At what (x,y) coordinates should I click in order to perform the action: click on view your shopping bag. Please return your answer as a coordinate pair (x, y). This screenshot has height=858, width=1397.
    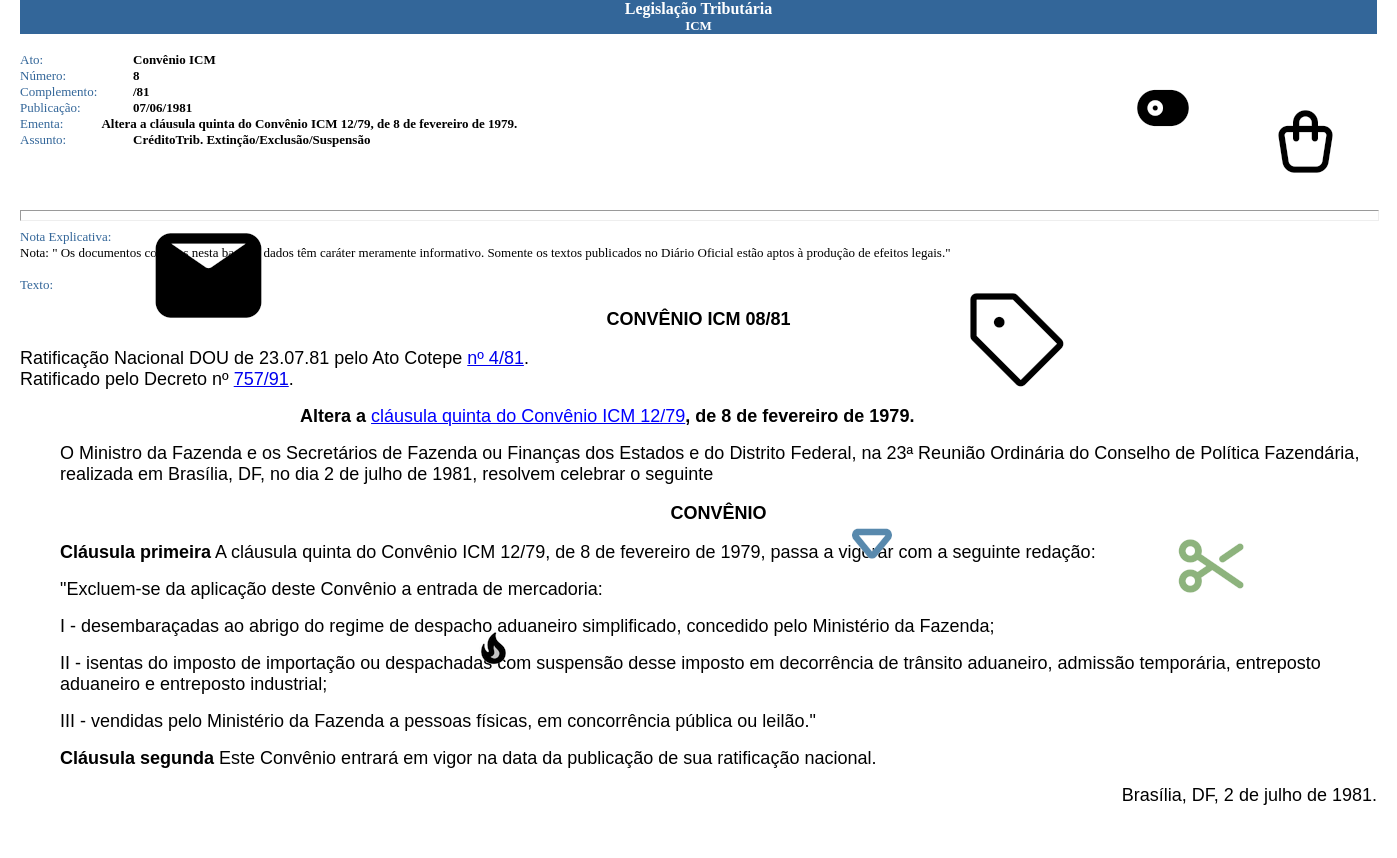
    Looking at the image, I should click on (1305, 141).